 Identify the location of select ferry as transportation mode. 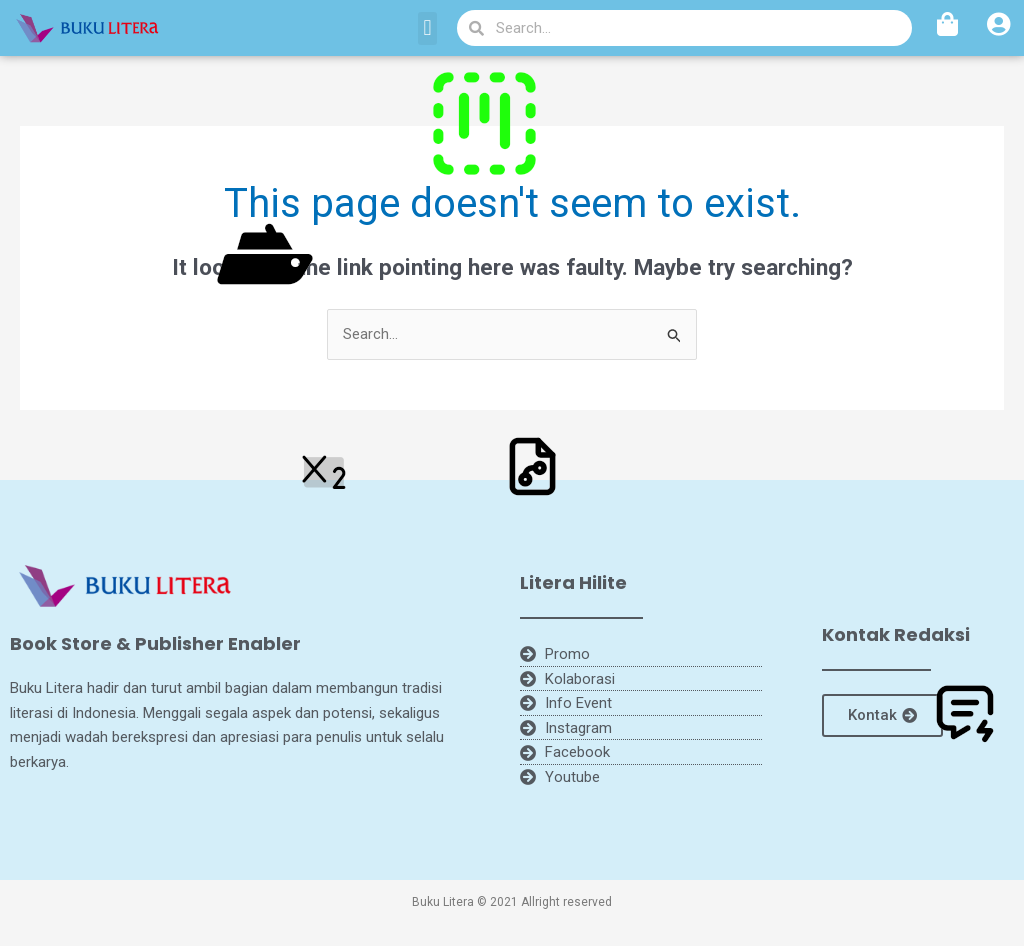
(265, 254).